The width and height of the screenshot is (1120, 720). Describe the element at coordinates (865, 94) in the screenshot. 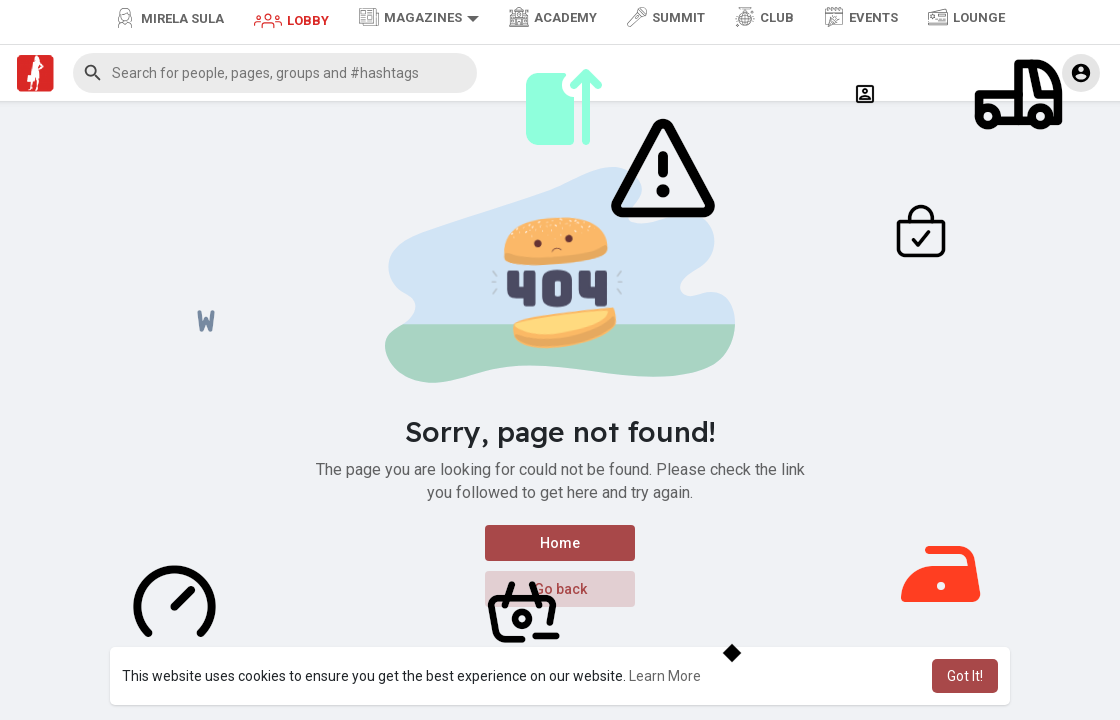

I see `switch to portrait orientation mode` at that location.